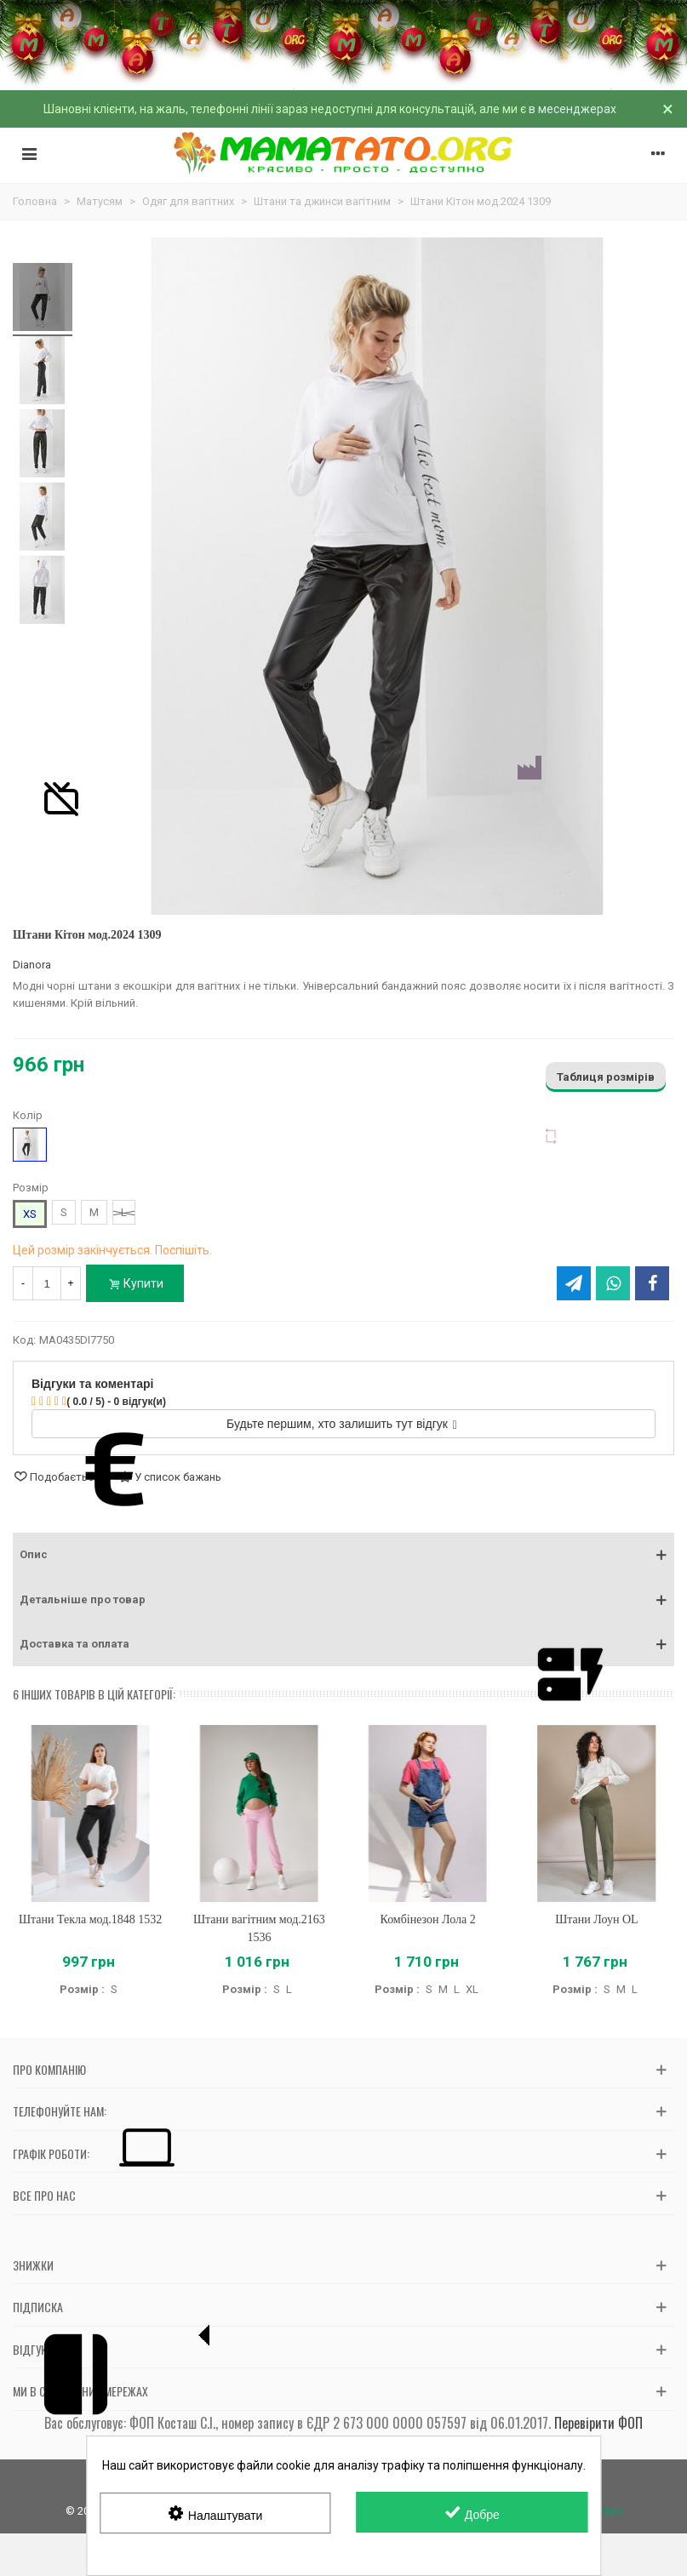 The width and height of the screenshot is (687, 2576). What do you see at coordinates (114, 1469) in the screenshot?
I see `view prices in euros` at bounding box center [114, 1469].